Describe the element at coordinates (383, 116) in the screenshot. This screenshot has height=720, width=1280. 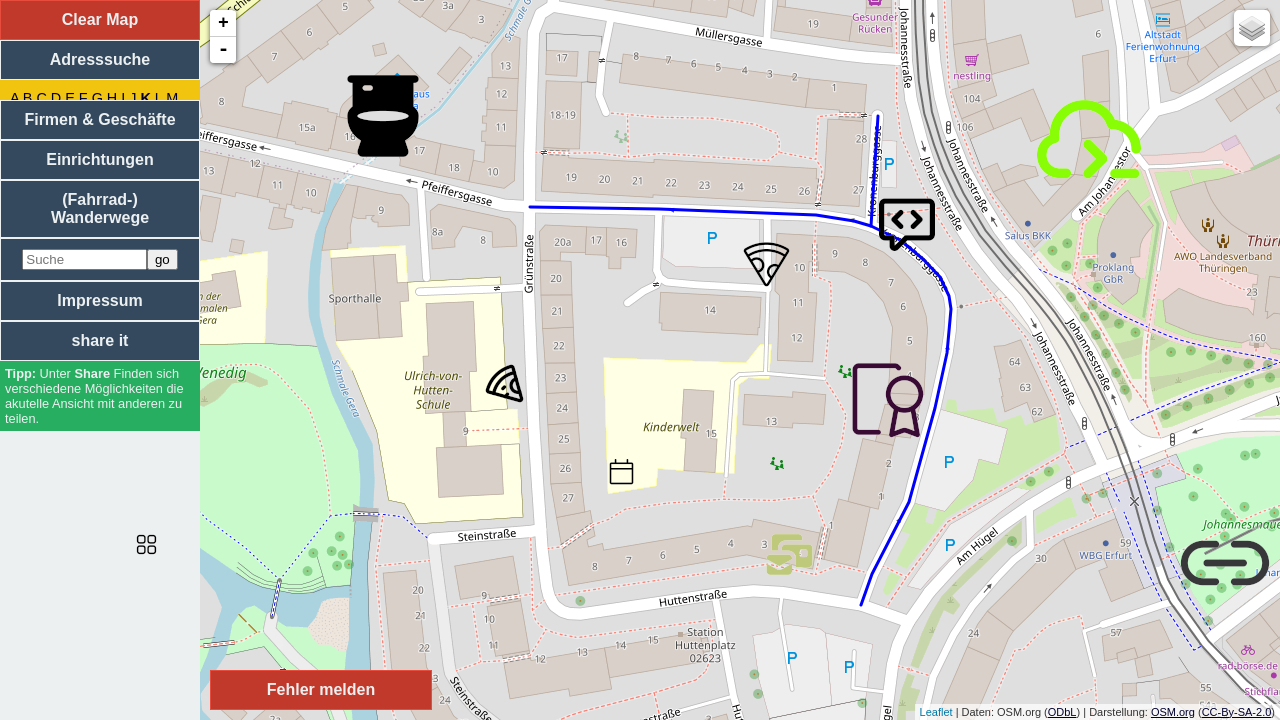
I see `indicates restroom or bathroom location` at that location.